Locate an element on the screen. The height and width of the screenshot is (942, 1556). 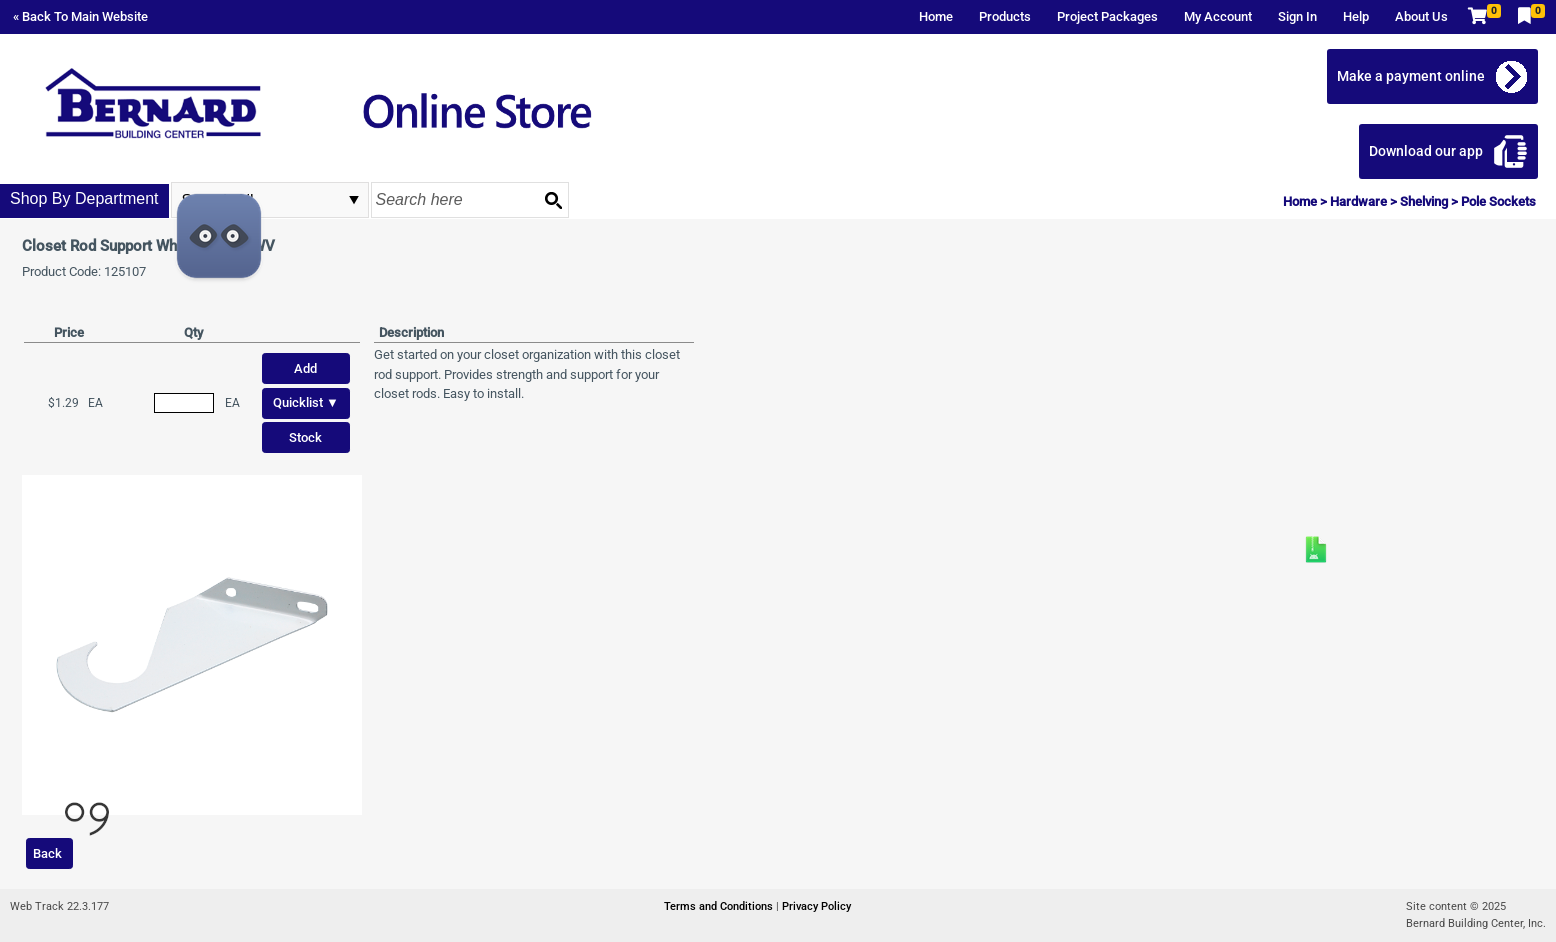
indicates punctuation input mode is active in fcitx is located at coordinates (87, 819).